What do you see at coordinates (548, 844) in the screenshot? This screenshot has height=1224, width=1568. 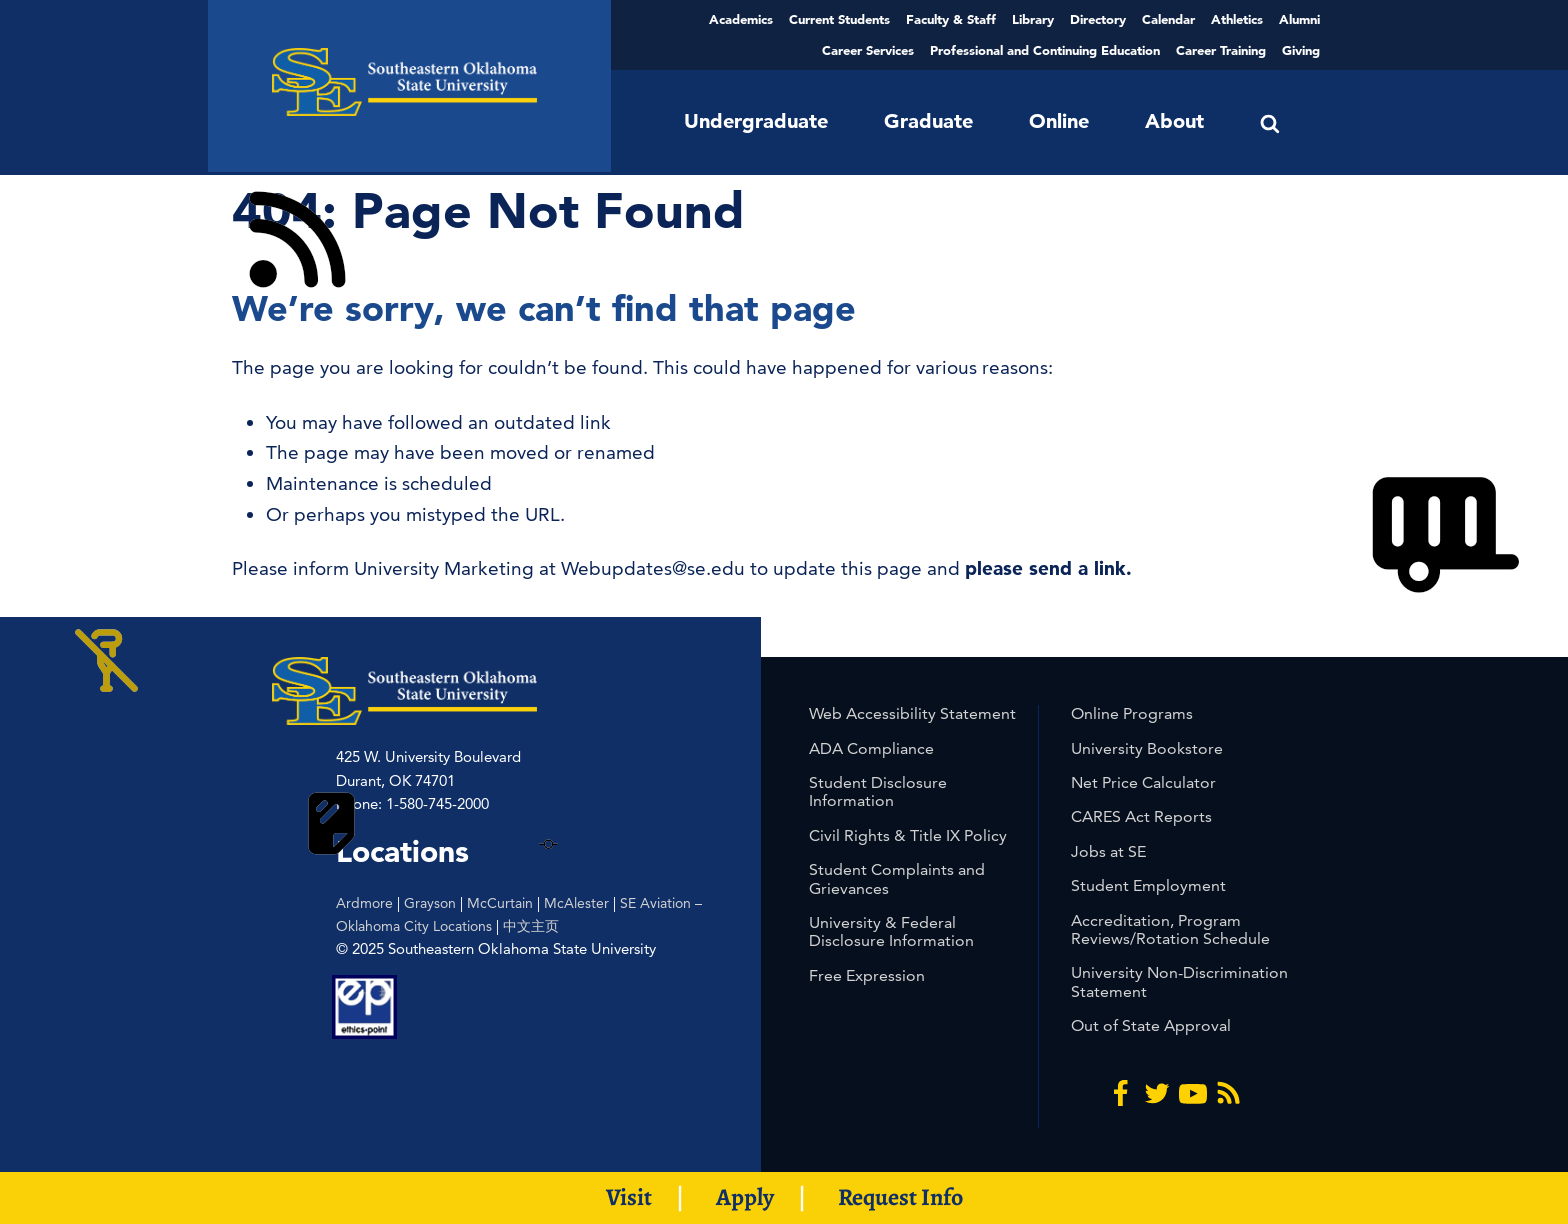 I see `view commit details in a repository` at bounding box center [548, 844].